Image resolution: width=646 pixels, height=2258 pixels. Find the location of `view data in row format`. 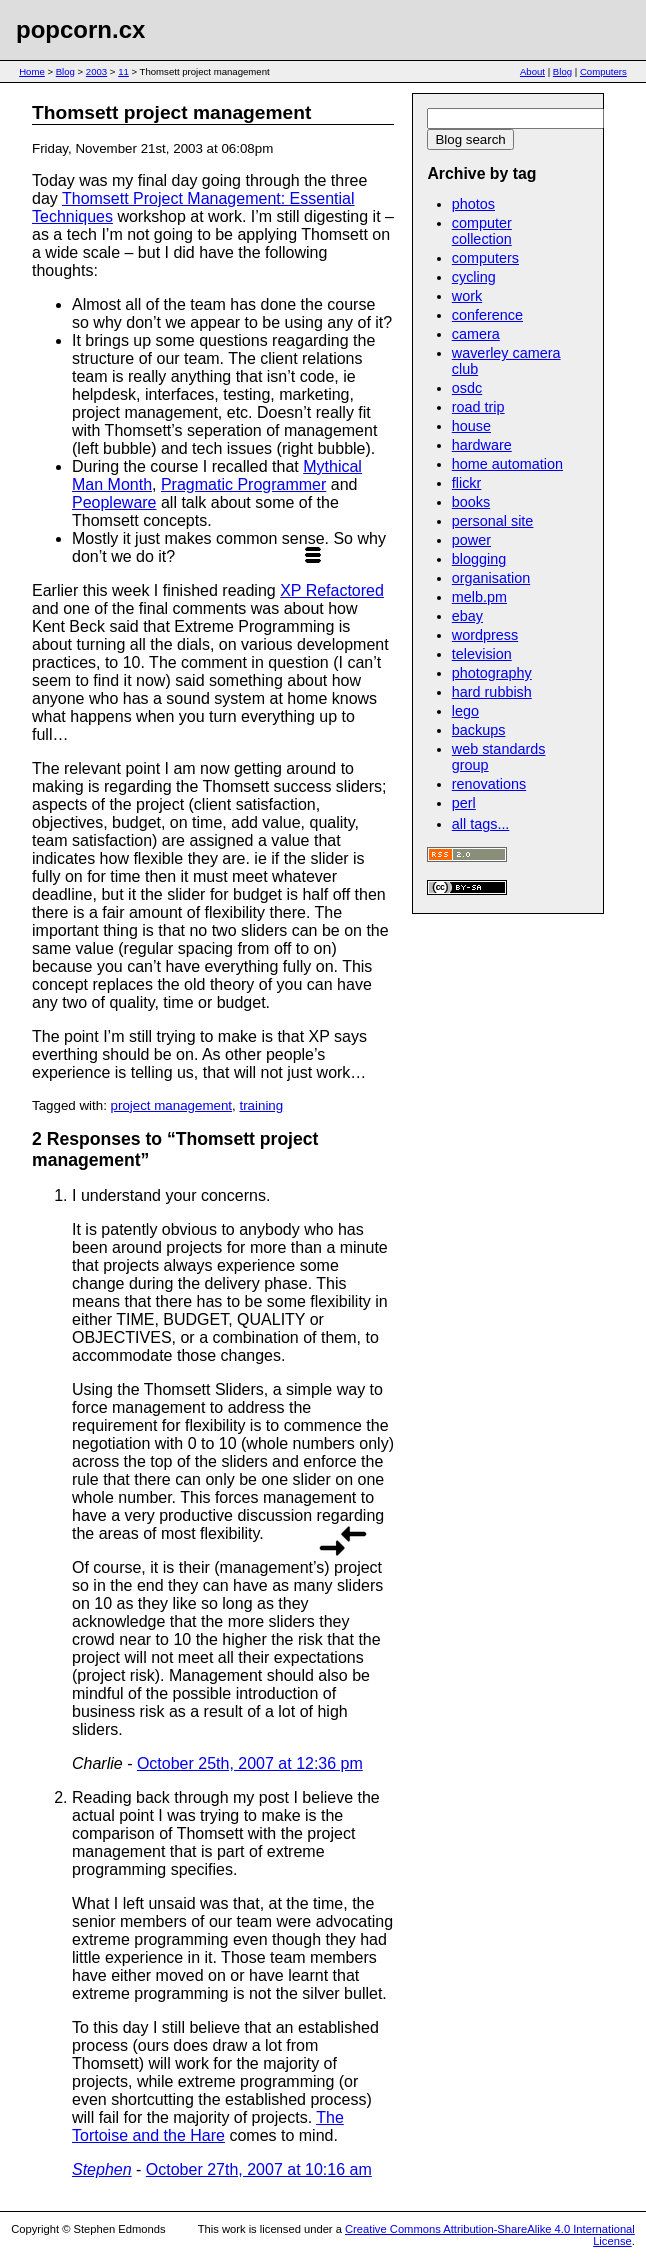

view data in row format is located at coordinates (313, 555).